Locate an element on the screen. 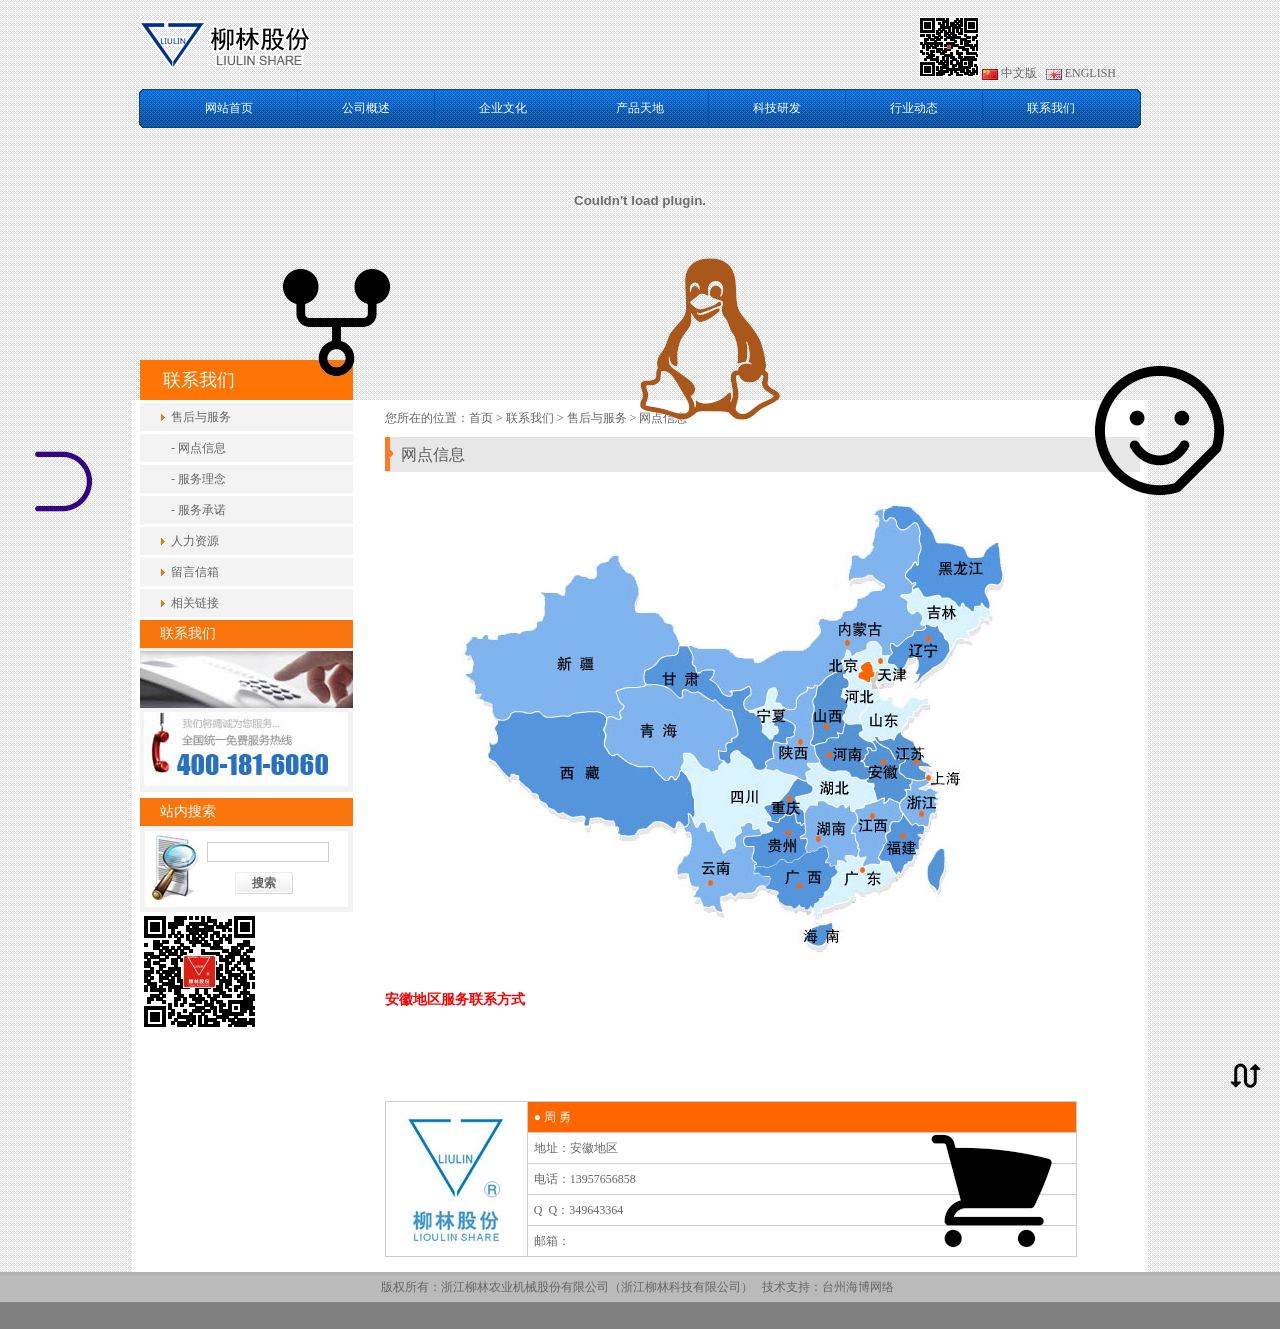 The image size is (1280, 1329). indicates Linux operating system compatibility is located at coordinates (710, 339).